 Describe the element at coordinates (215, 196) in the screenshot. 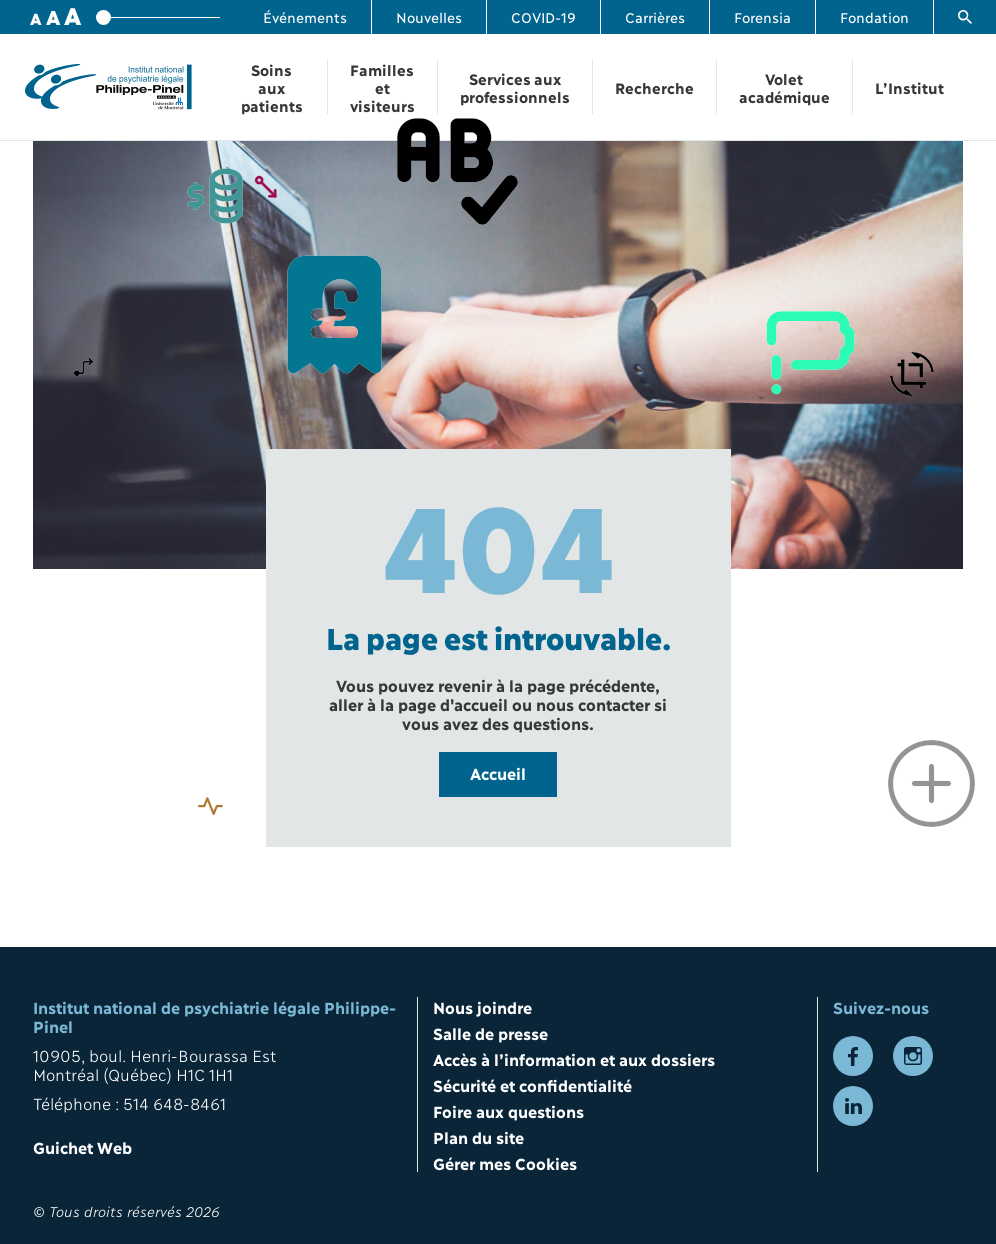

I see `view business plan or financial overview` at that location.